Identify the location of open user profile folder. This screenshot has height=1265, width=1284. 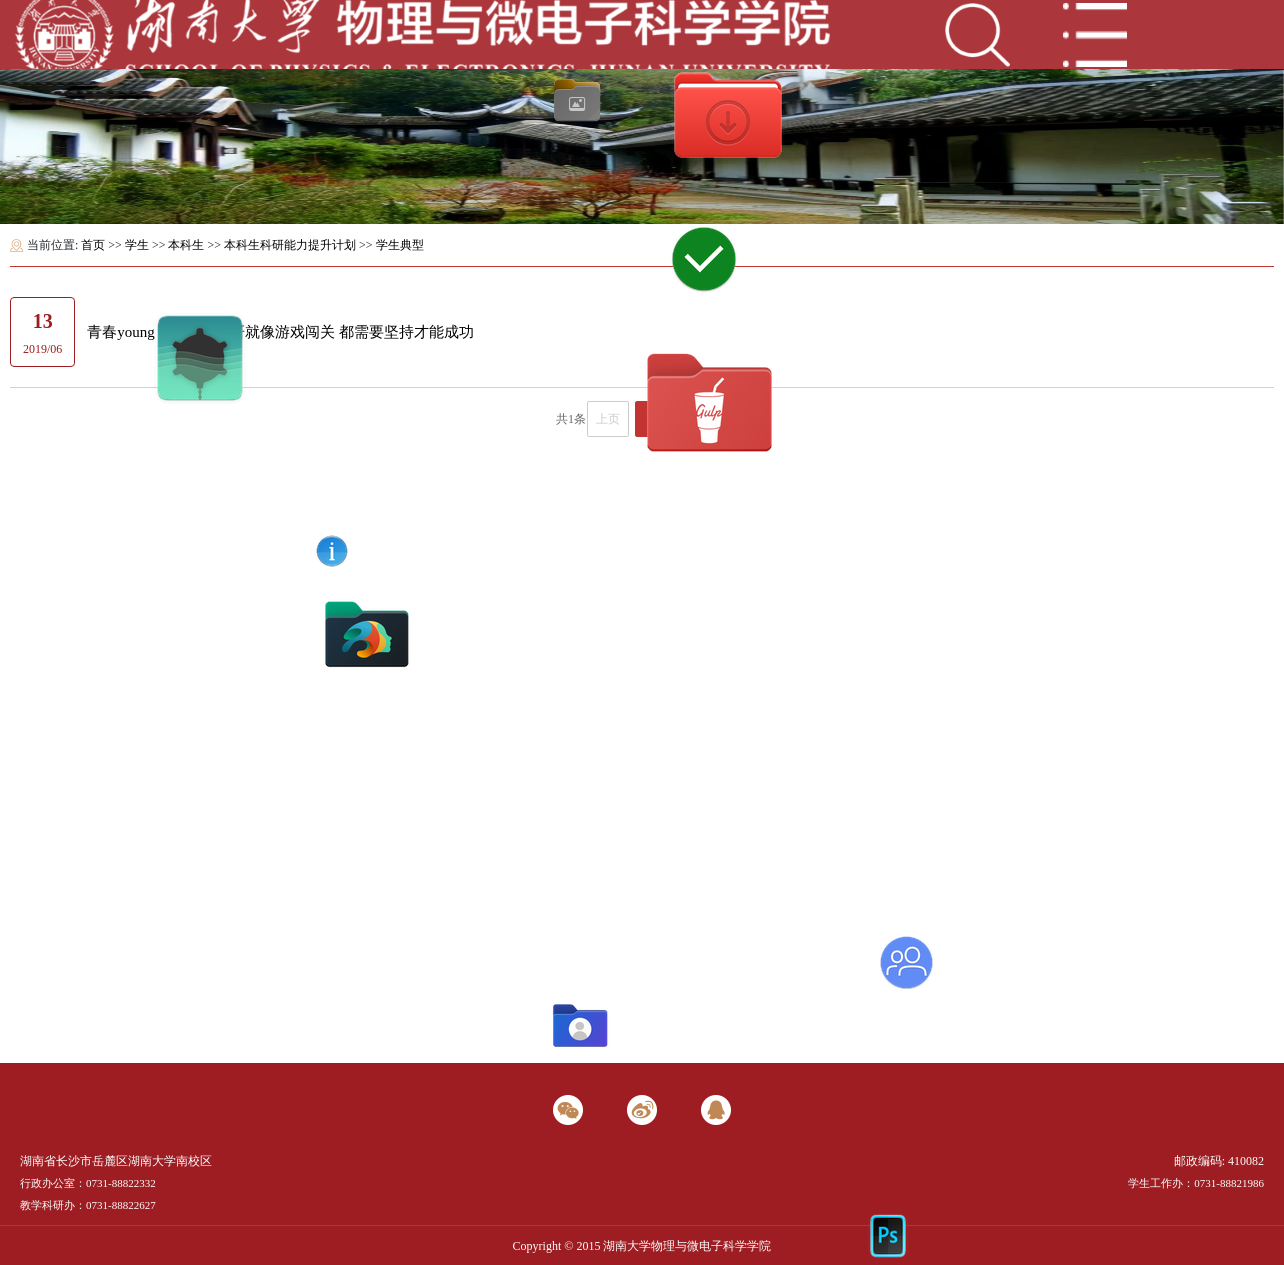
(580, 1027).